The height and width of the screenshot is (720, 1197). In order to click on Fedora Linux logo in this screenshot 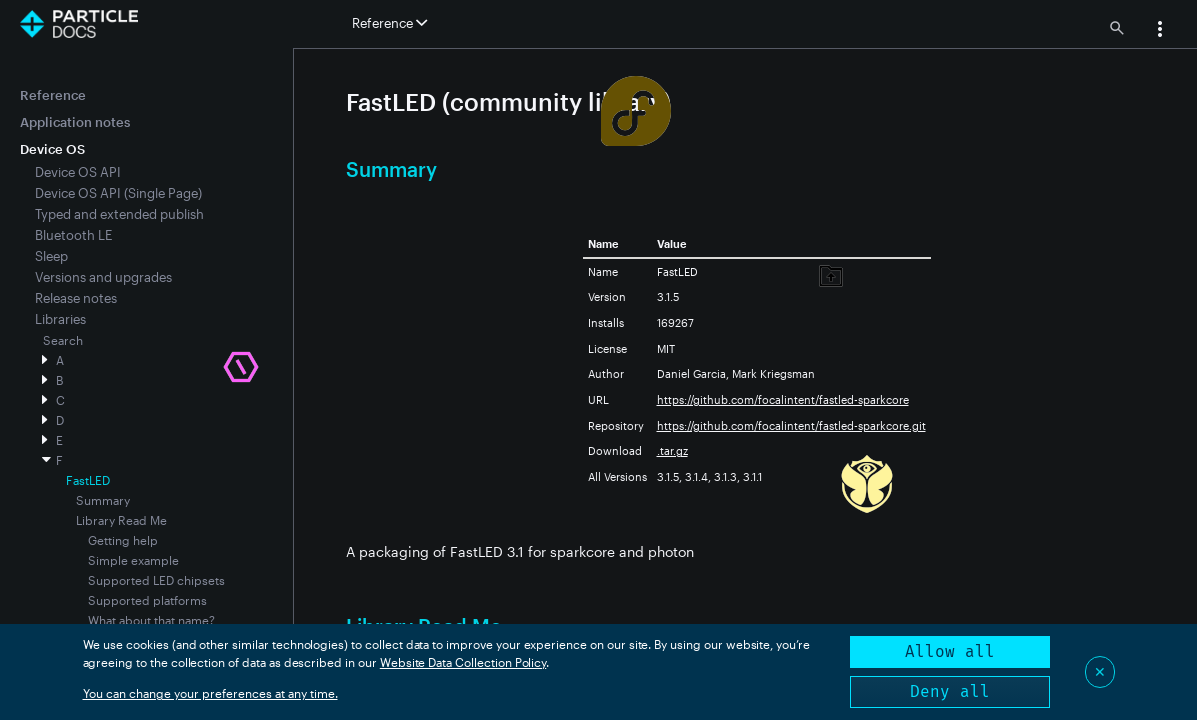, I will do `click(636, 111)`.